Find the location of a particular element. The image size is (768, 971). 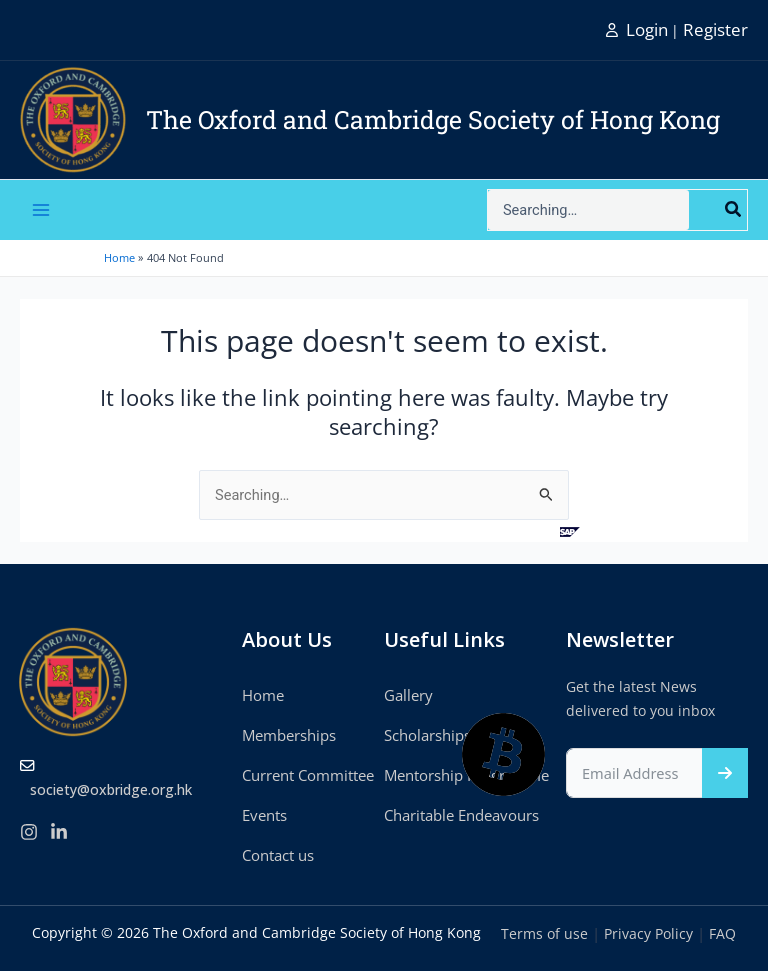

SAP enterprise software logo is located at coordinates (570, 532).